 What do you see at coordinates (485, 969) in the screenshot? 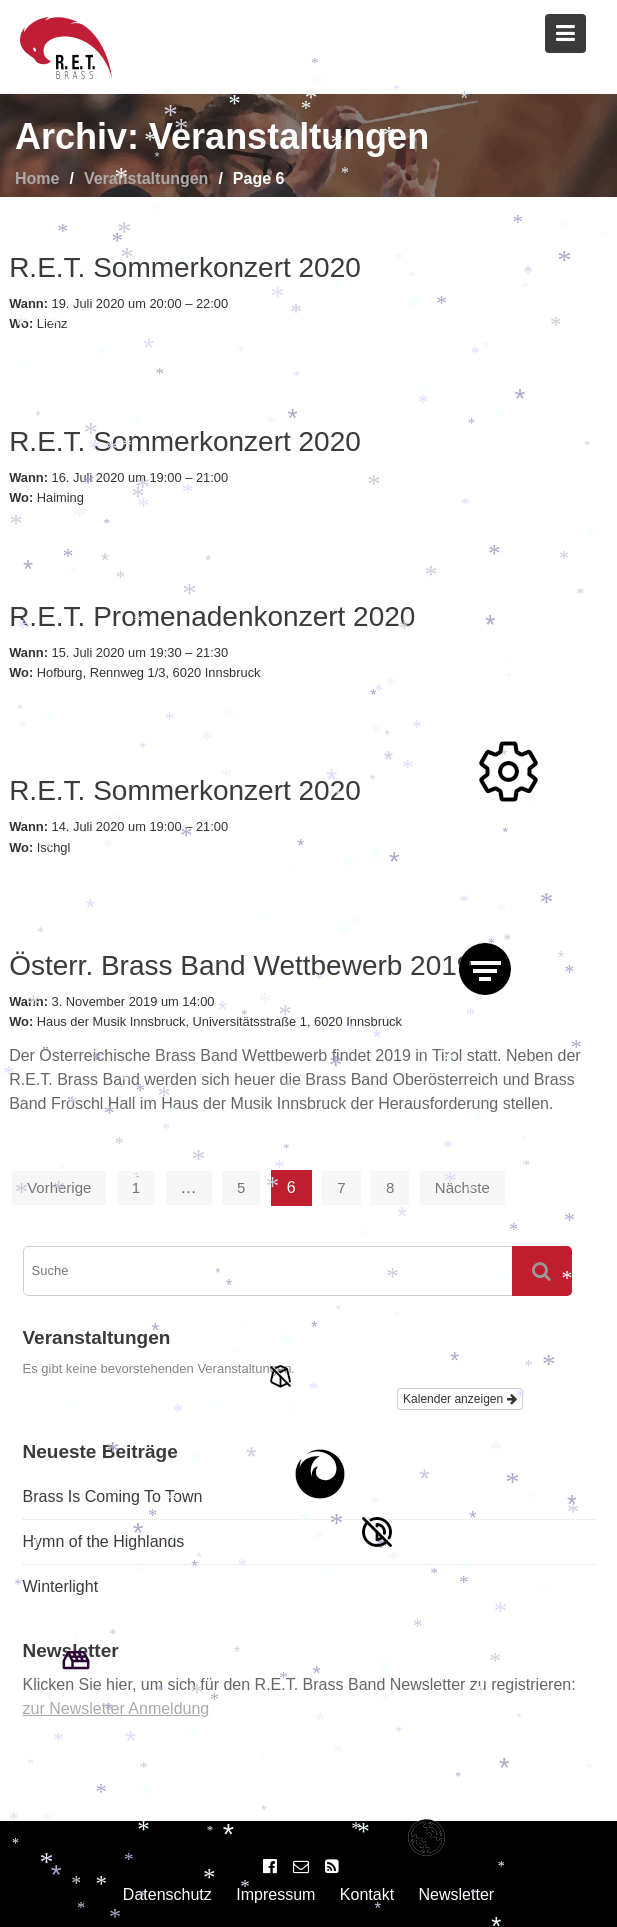
I see `filter or sort content` at bounding box center [485, 969].